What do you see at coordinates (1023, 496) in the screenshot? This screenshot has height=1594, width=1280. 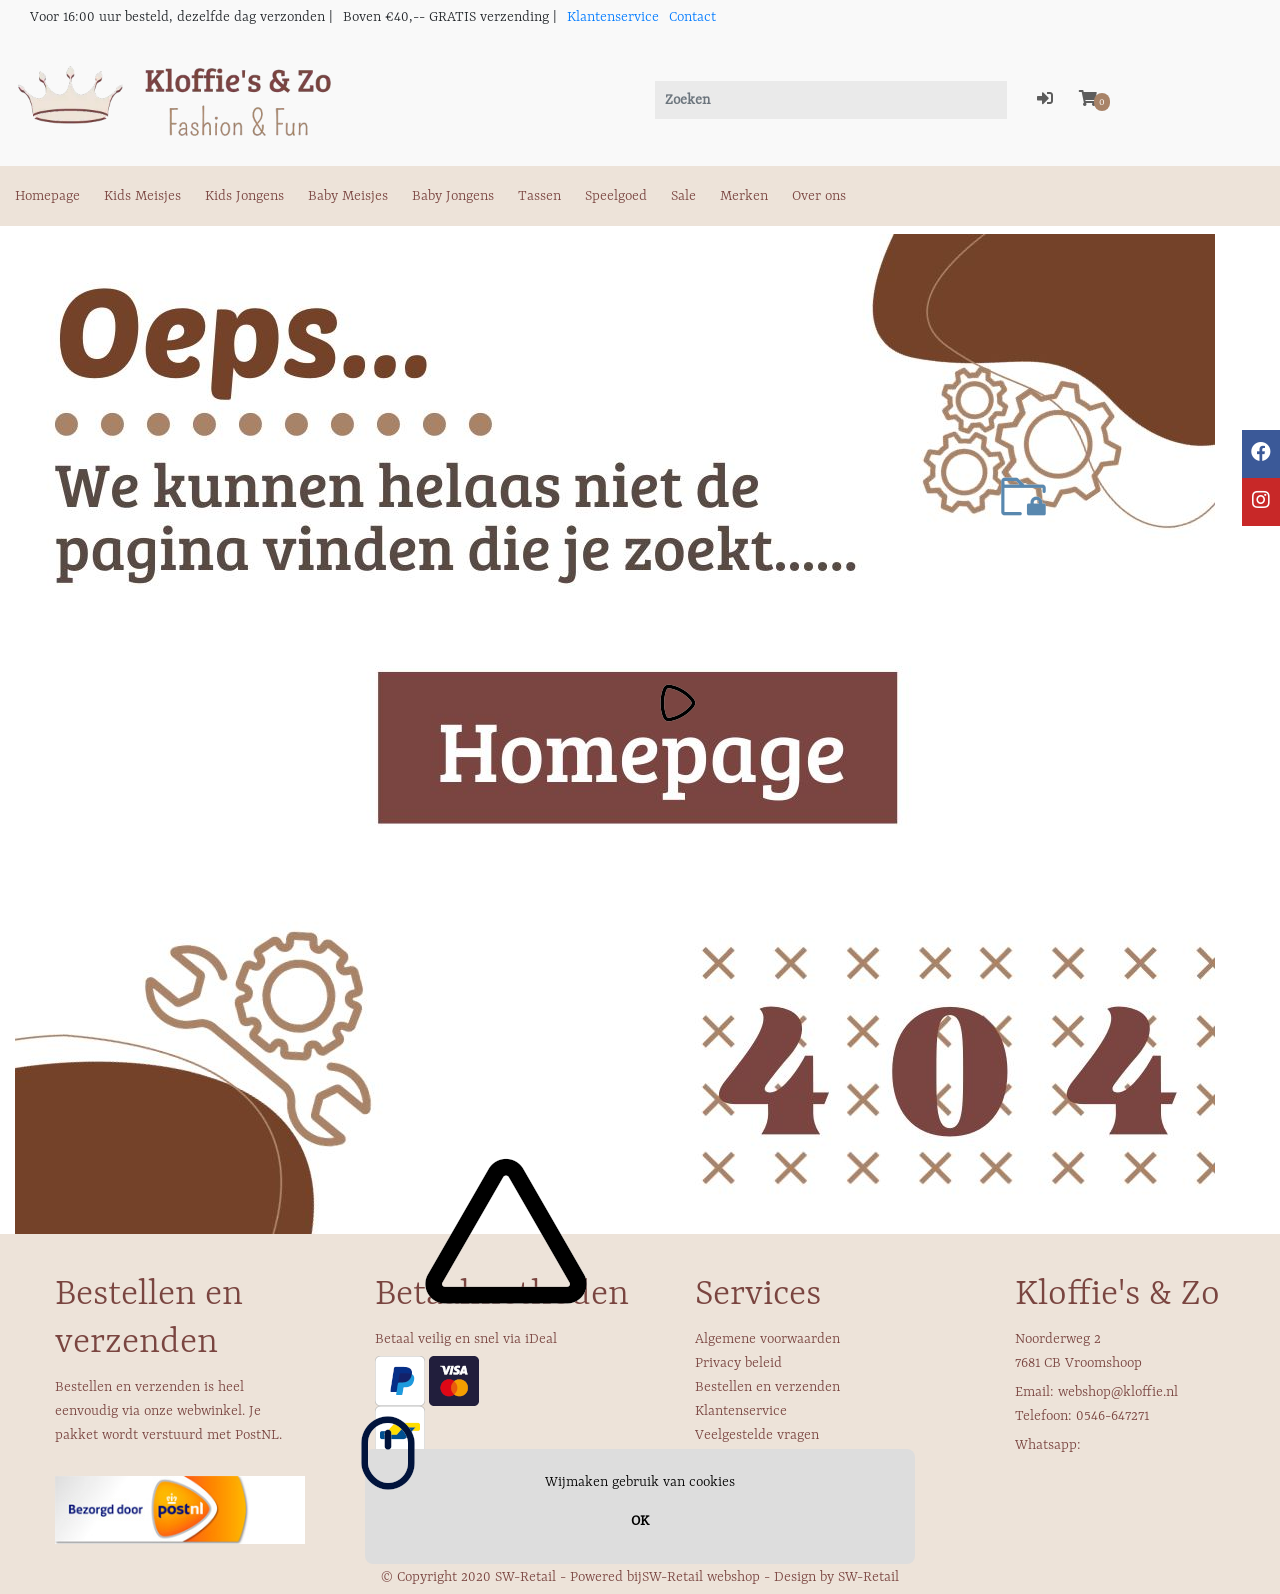 I see `access a password-protected folder` at bounding box center [1023, 496].